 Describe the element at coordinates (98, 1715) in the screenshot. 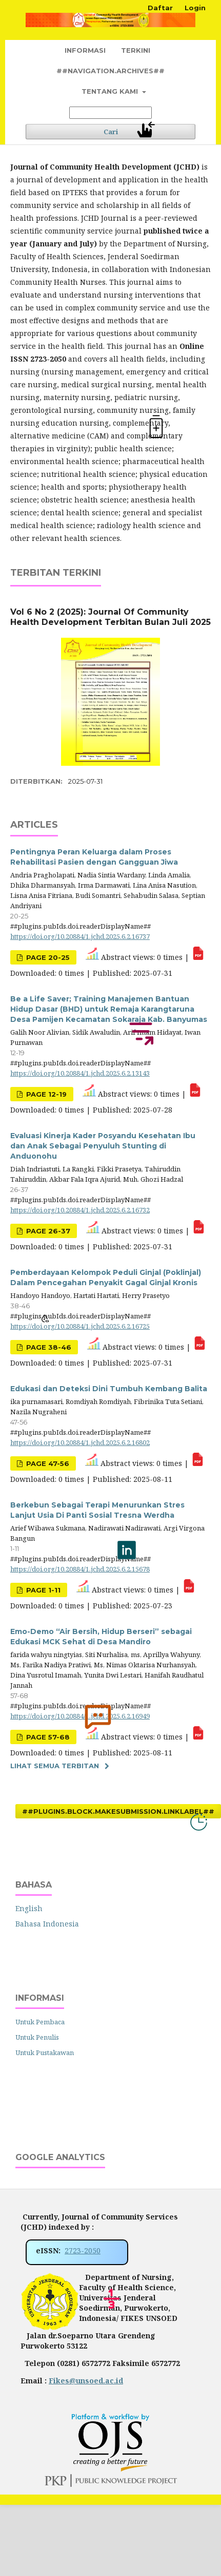

I see `open chat or messaging` at that location.